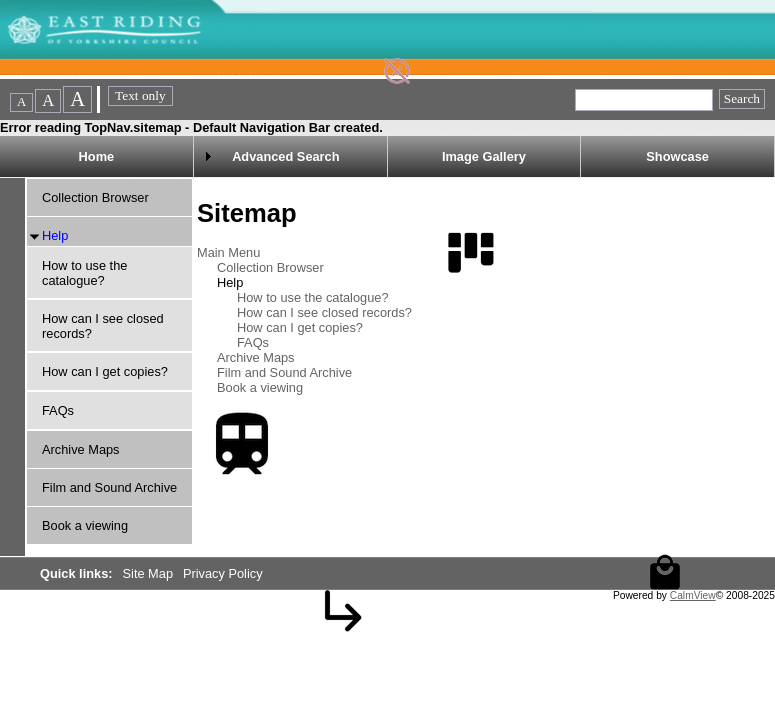  Describe the element at coordinates (242, 445) in the screenshot. I see `view train schedules or routes` at that location.